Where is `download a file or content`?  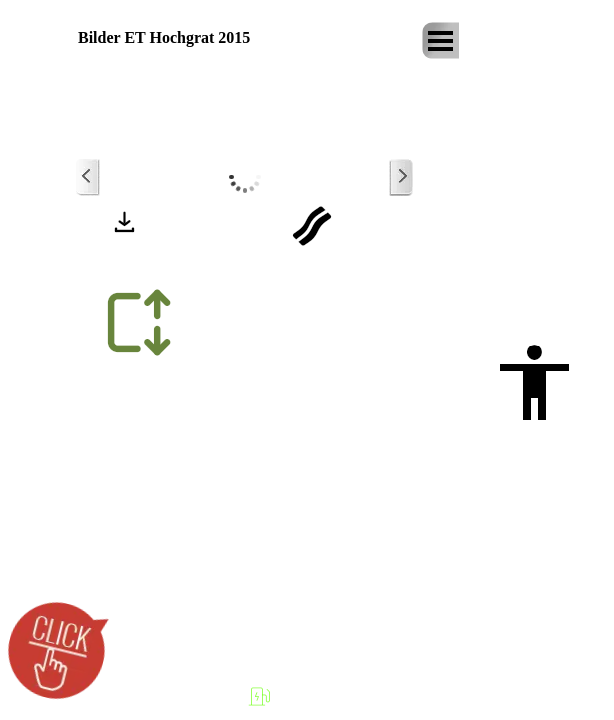 download a file or content is located at coordinates (124, 222).